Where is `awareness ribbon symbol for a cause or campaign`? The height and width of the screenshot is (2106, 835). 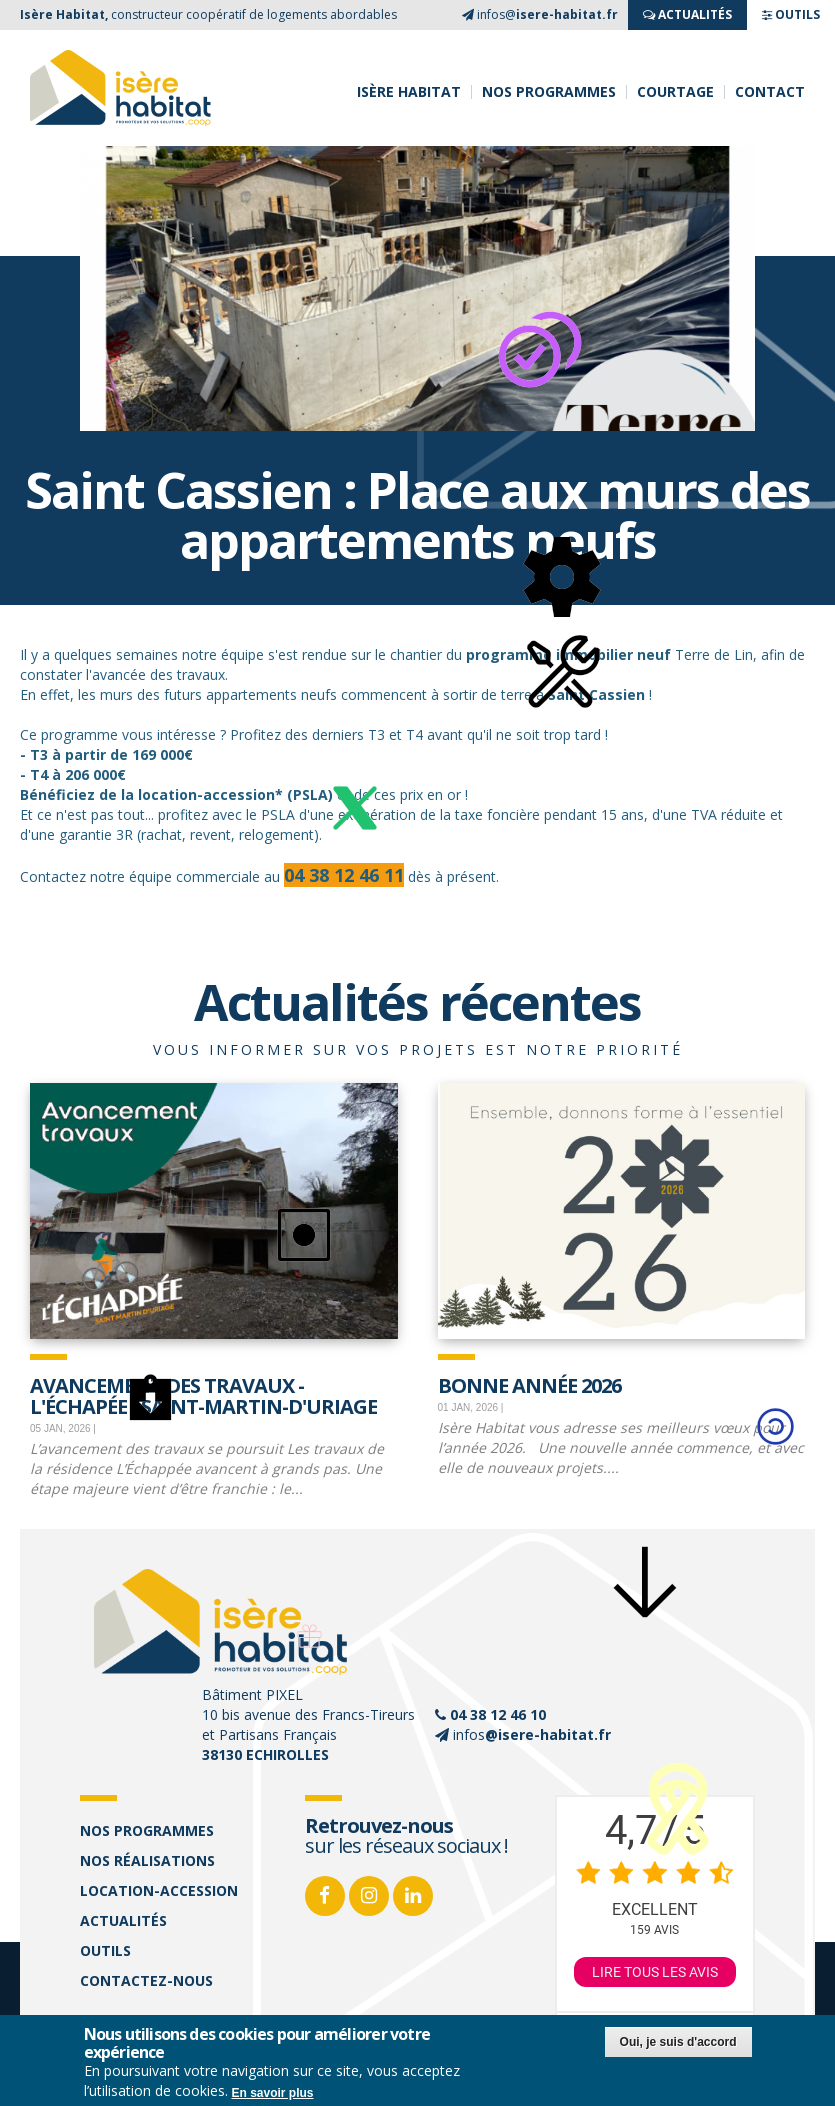
awareness ribbon symbol for a cause or campaign is located at coordinates (678, 1809).